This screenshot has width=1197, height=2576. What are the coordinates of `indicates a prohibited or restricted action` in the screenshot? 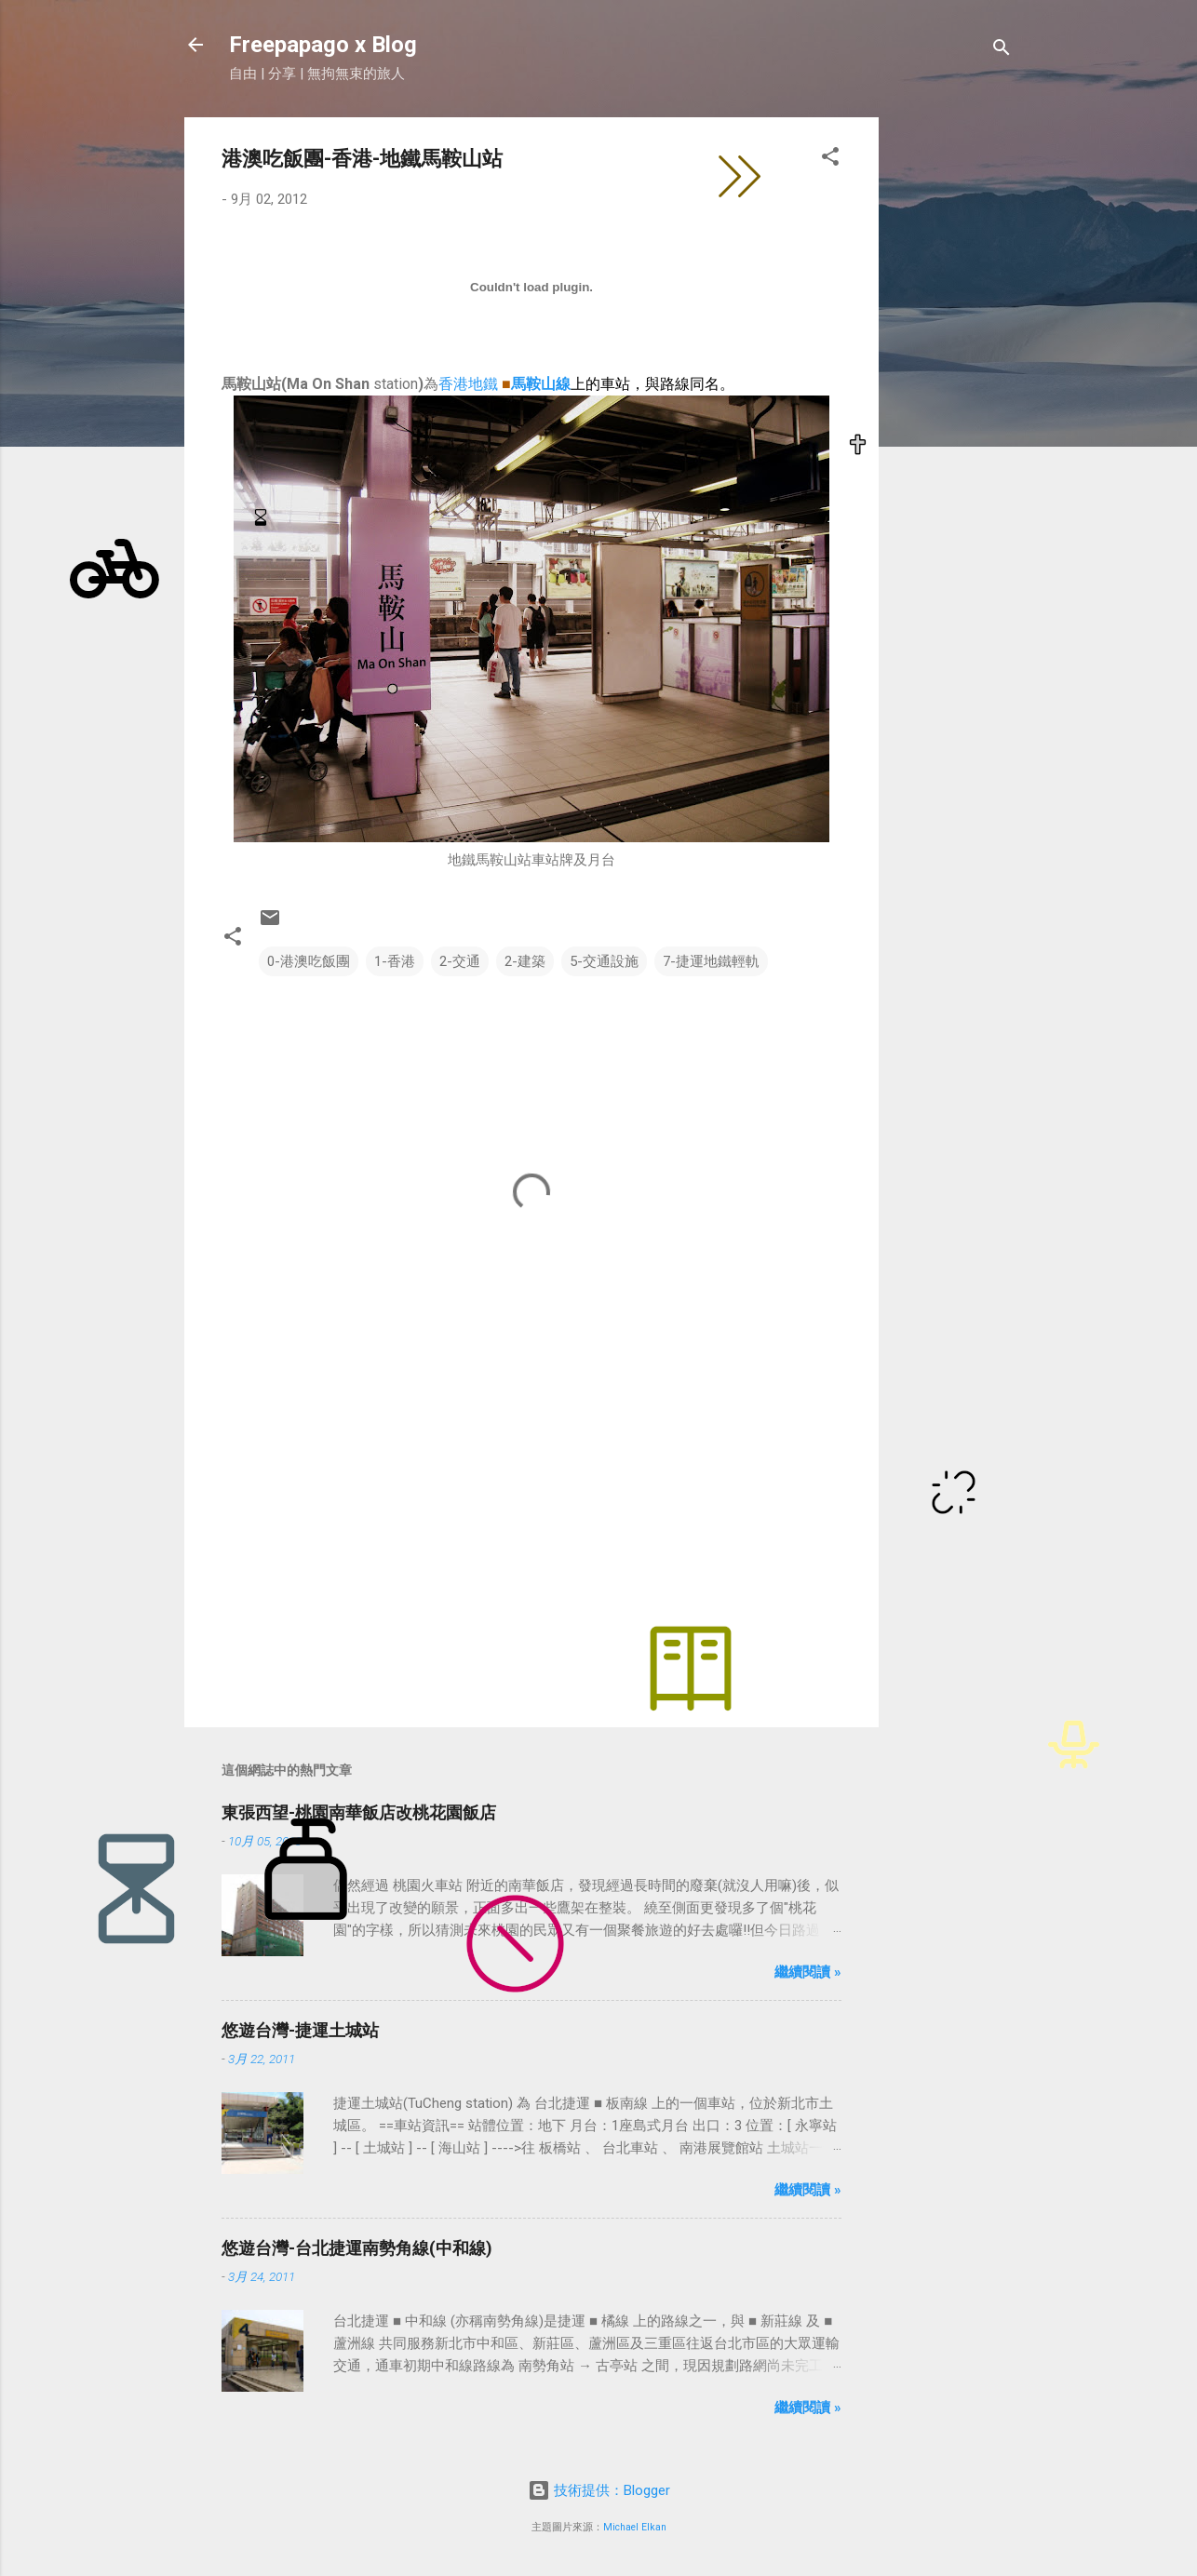 It's located at (515, 1943).